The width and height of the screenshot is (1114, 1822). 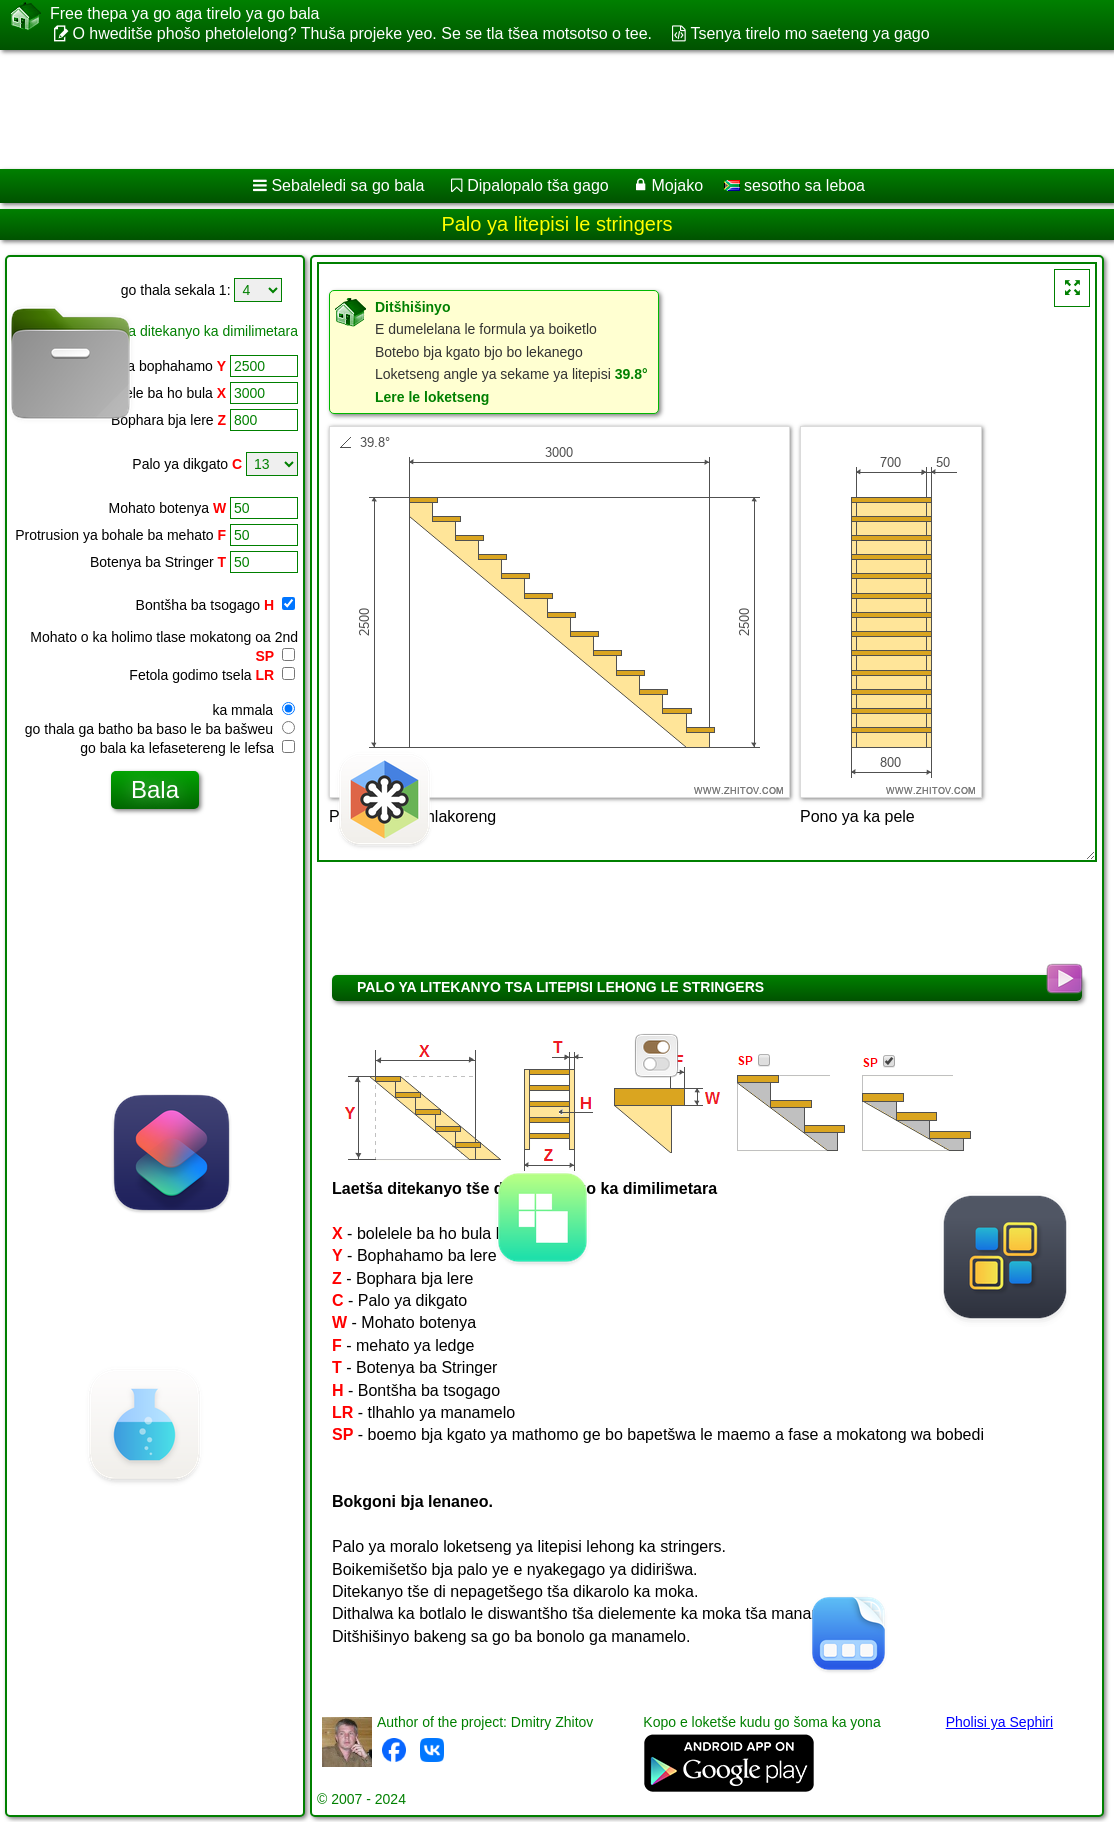 What do you see at coordinates (171, 1152) in the screenshot?
I see `open the Shortcuts app` at bounding box center [171, 1152].